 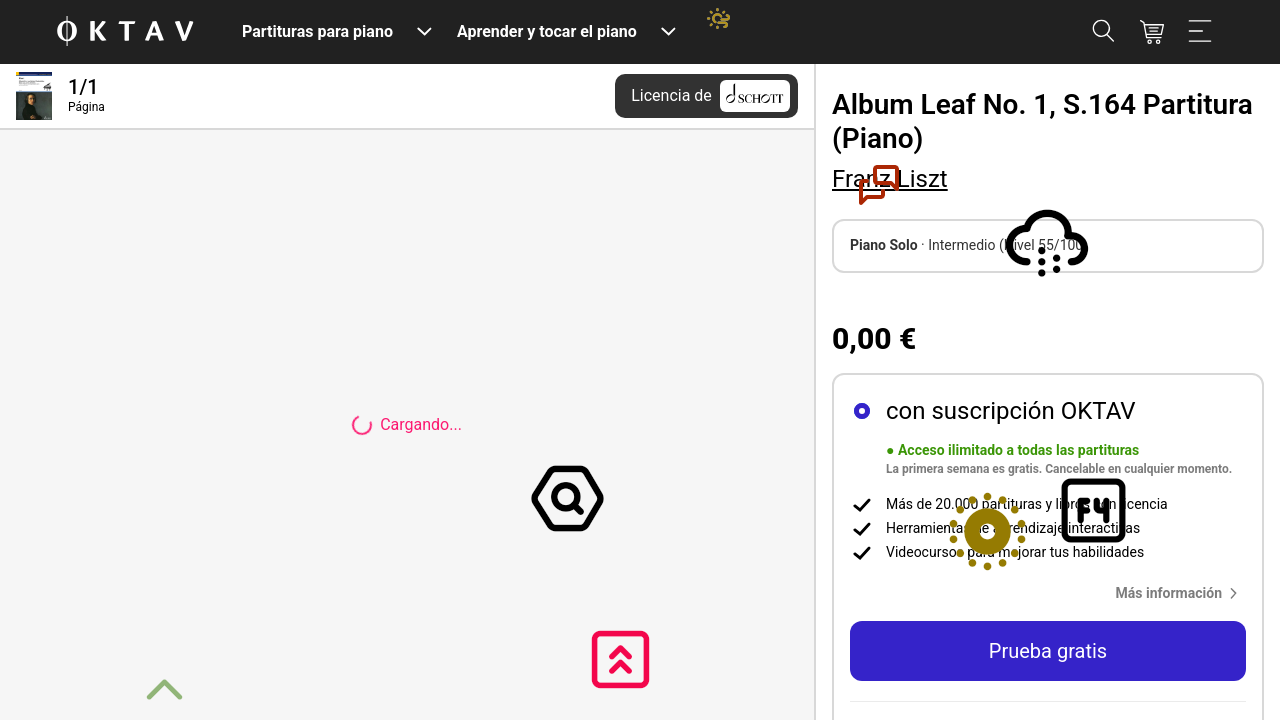 I want to click on collapse an expanded section, so click(x=164, y=689).